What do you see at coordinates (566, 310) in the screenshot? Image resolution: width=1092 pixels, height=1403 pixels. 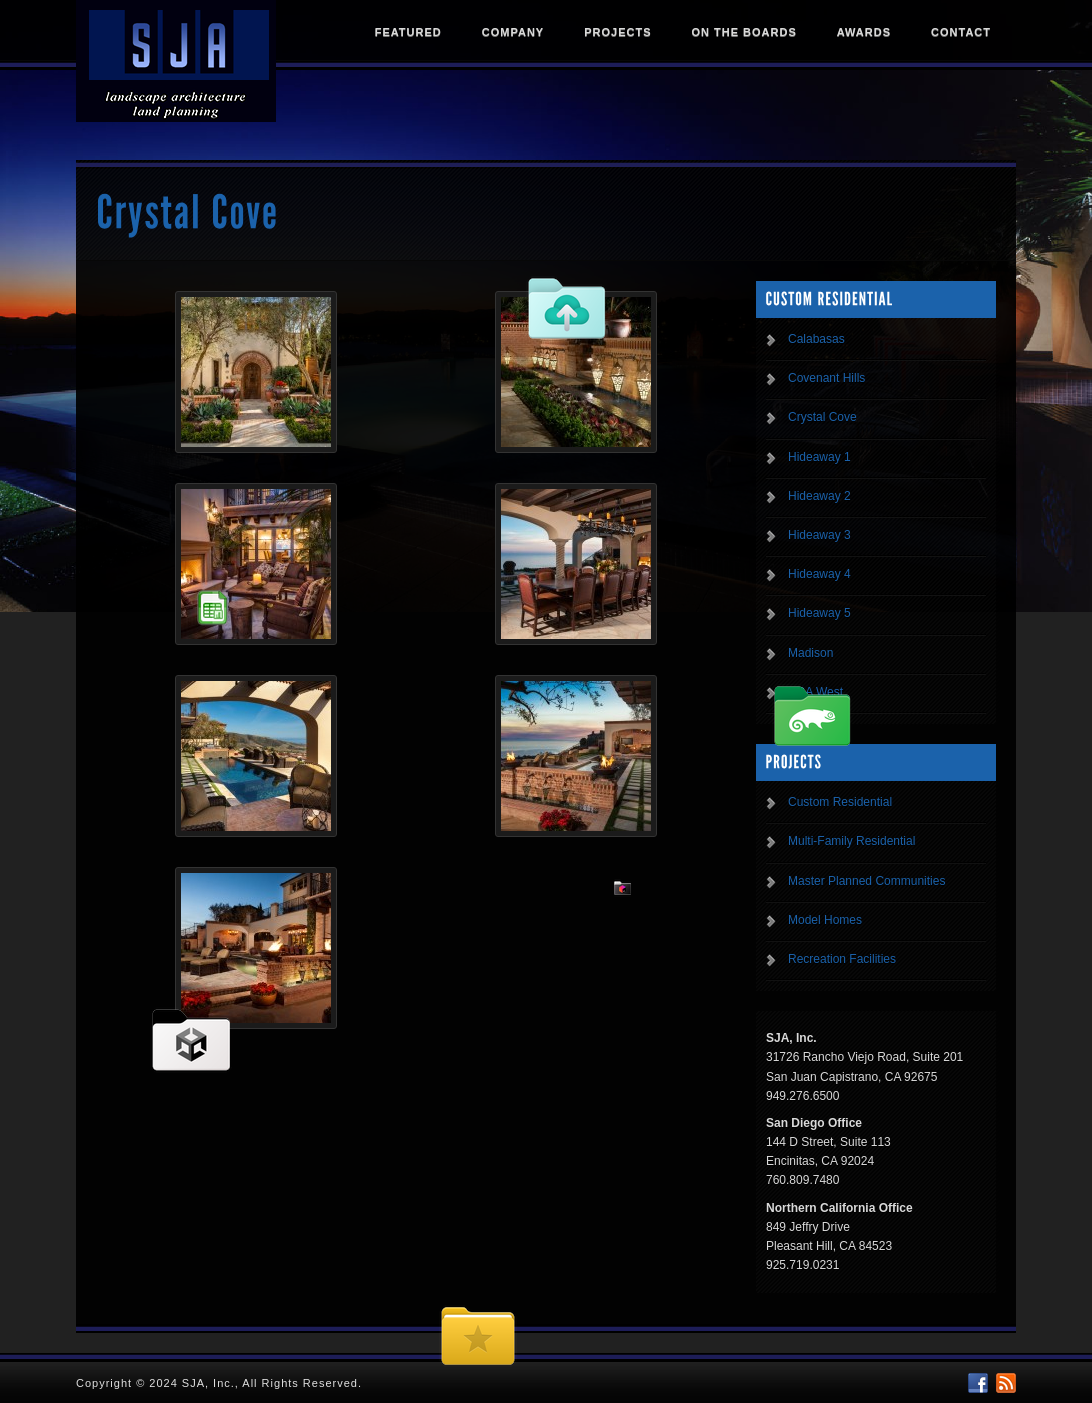 I see `access windows update download folder` at bounding box center [566, 310].